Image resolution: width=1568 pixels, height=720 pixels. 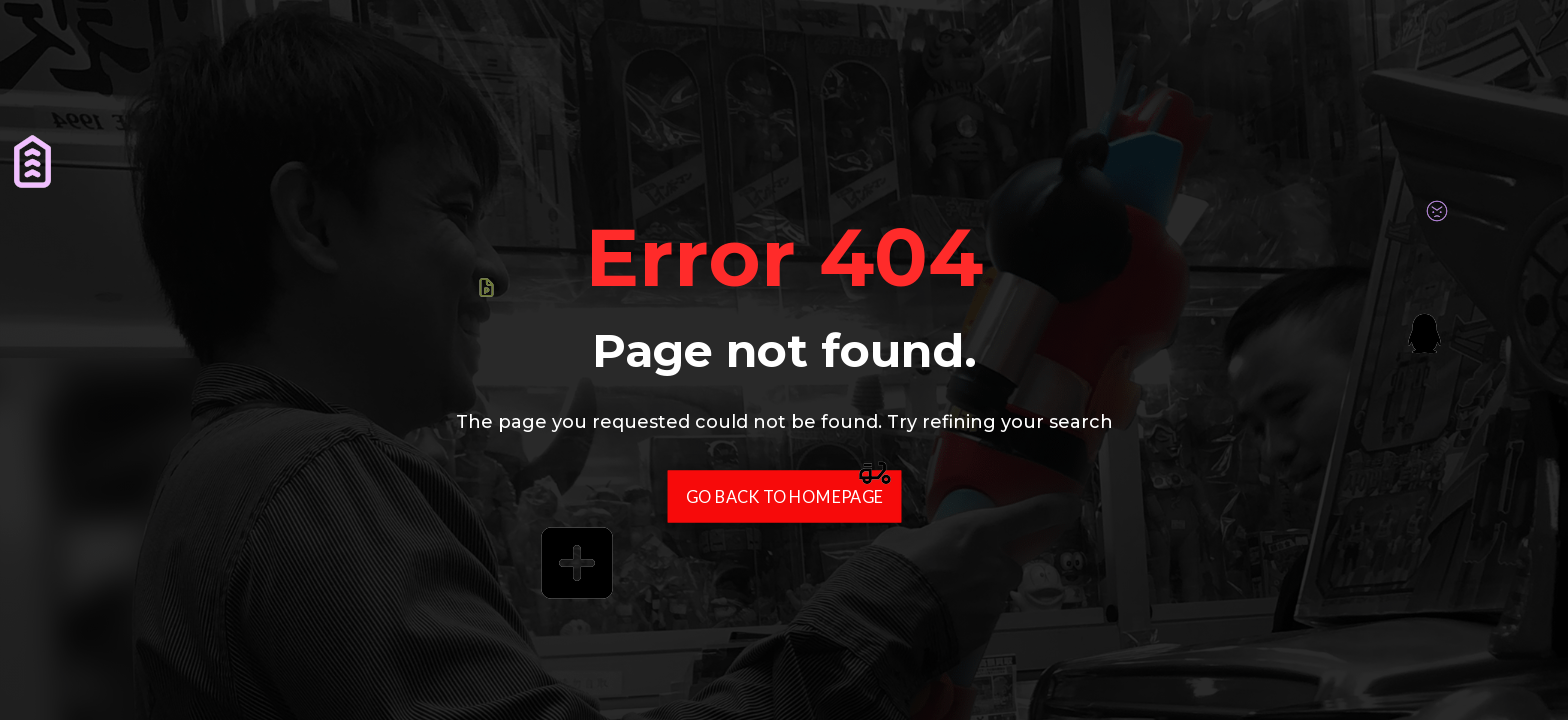 What do you see at coordinates (1424, 333) in the screenshot?
I see `open QQ messaging app` at bounding box center [1424, 333].